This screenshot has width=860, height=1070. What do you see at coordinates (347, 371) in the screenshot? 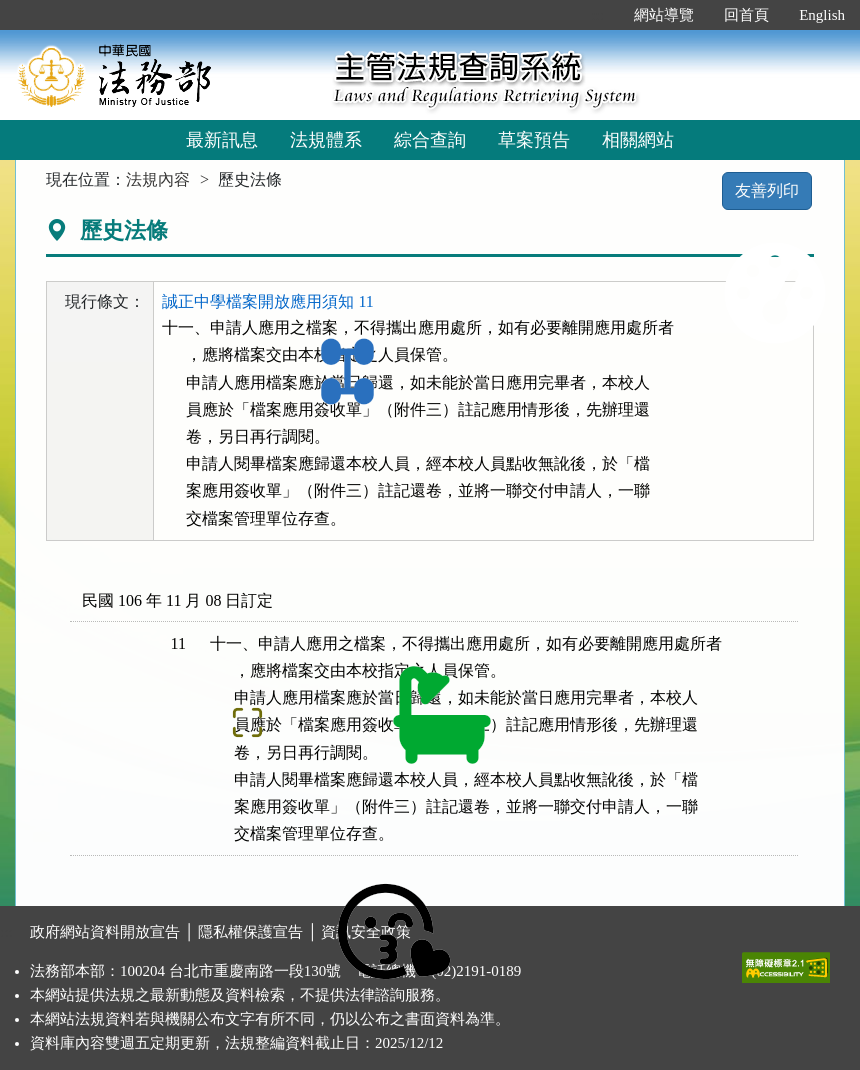
I see `select 4WD or all-wheel drive mode` at bounding box center [347, 371].